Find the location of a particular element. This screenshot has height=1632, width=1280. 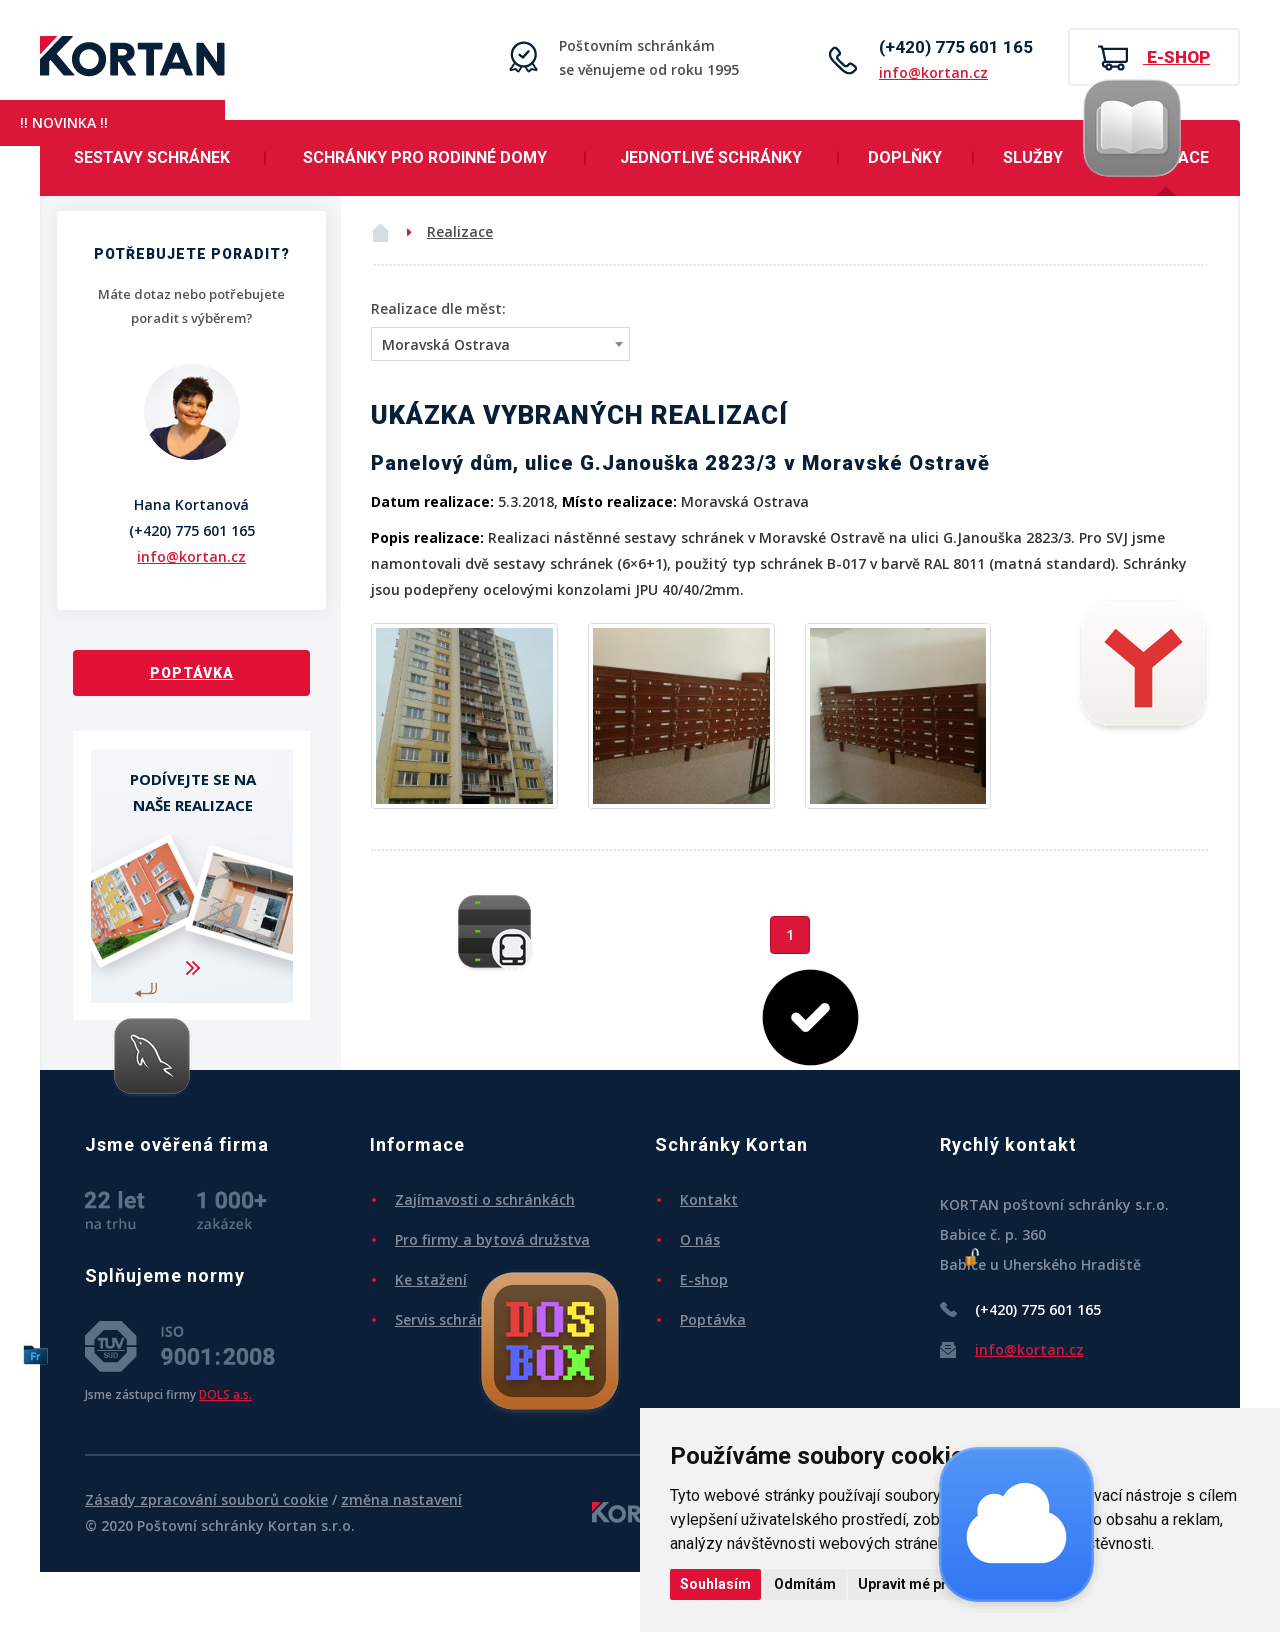

access cloud storage or services is located at coordinates (1016, 1524).